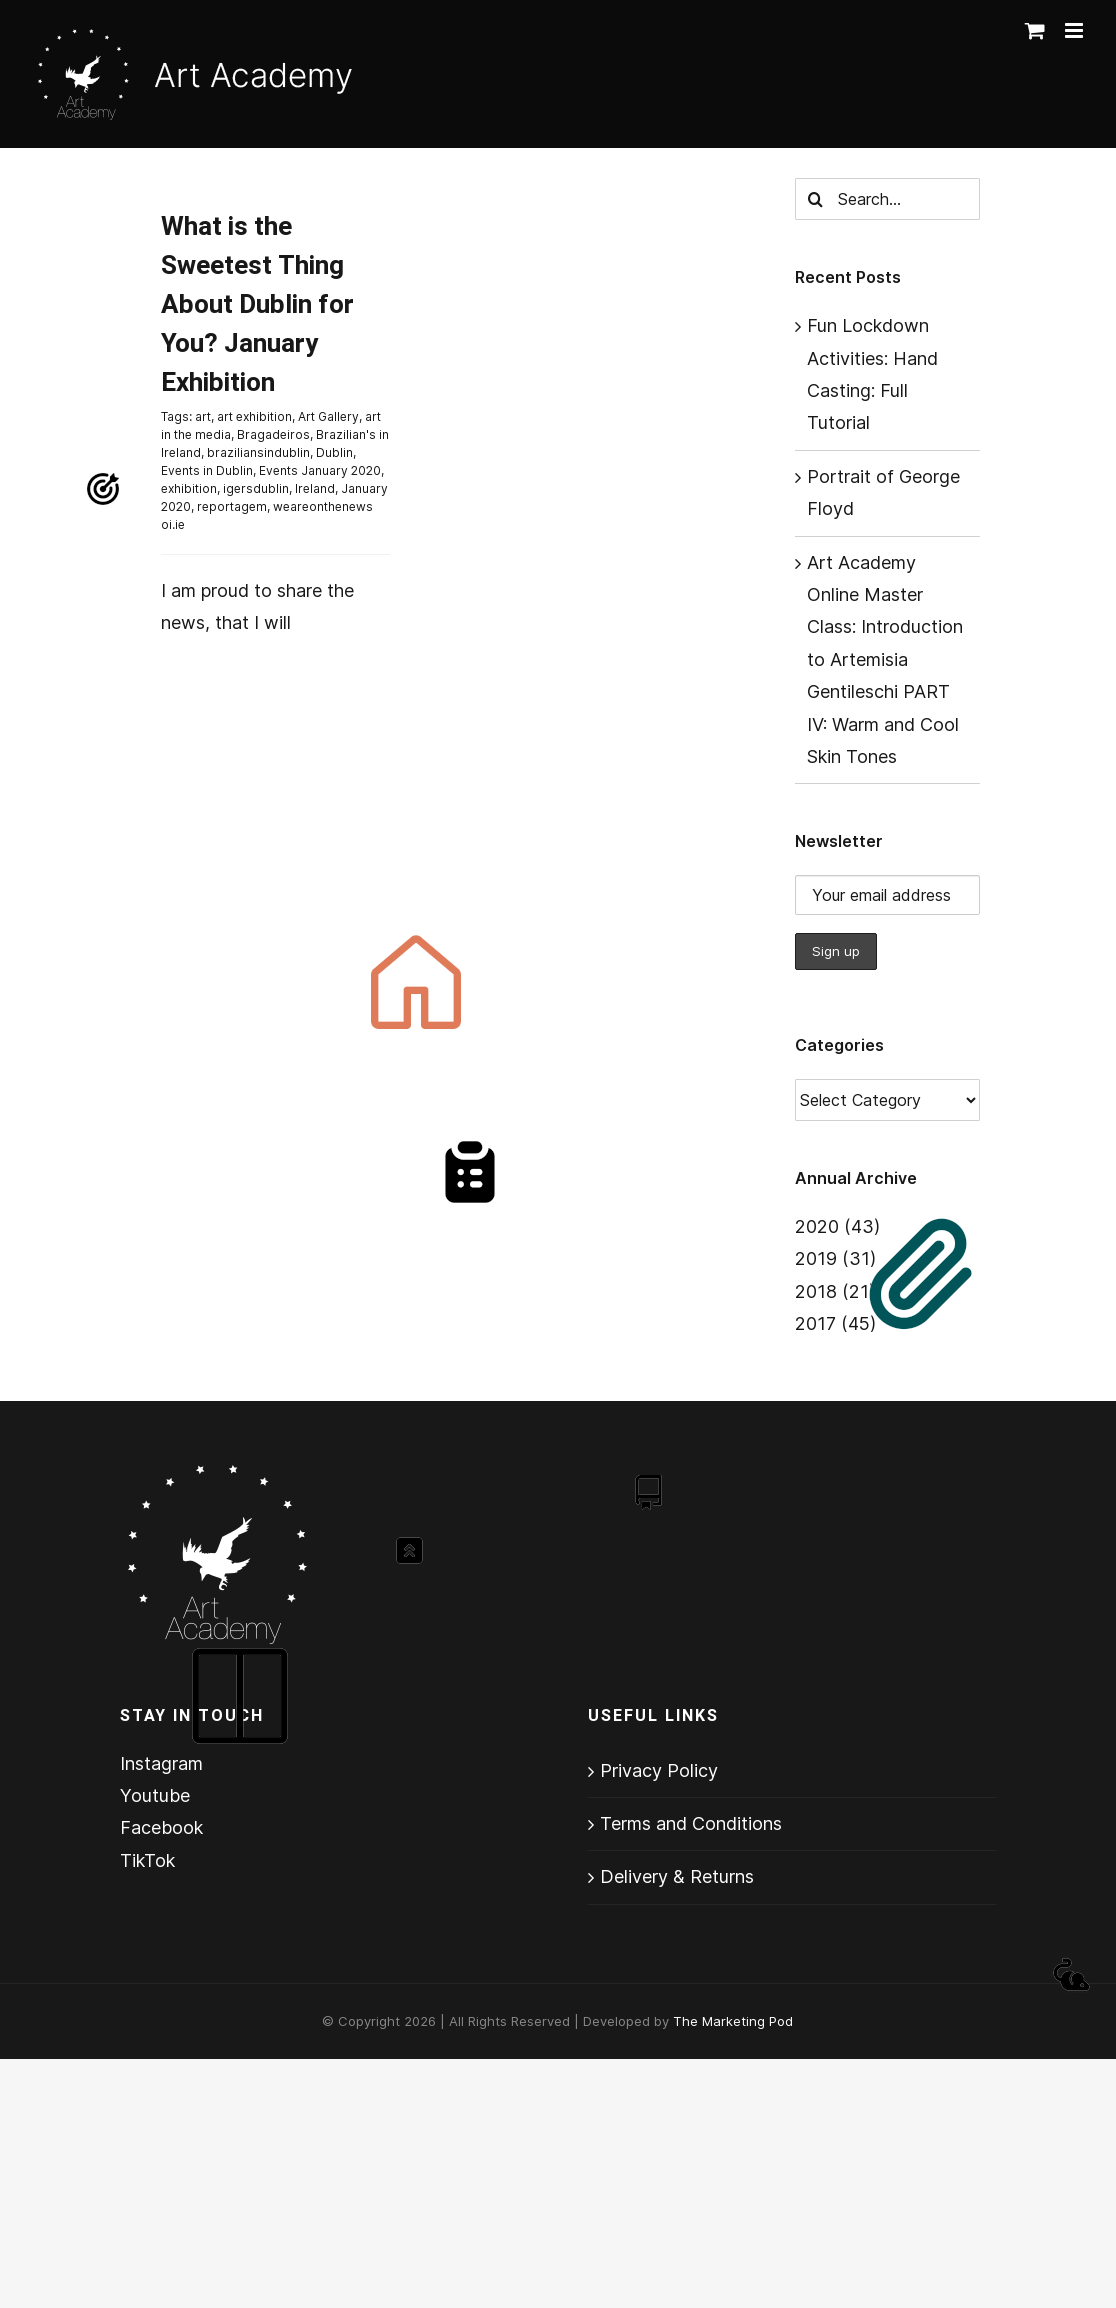 This screenshot has height=2308, width=1116. Describe the element at coordinates (919, 1272) in the screenshot. I see `attach a file to your message` at that location.